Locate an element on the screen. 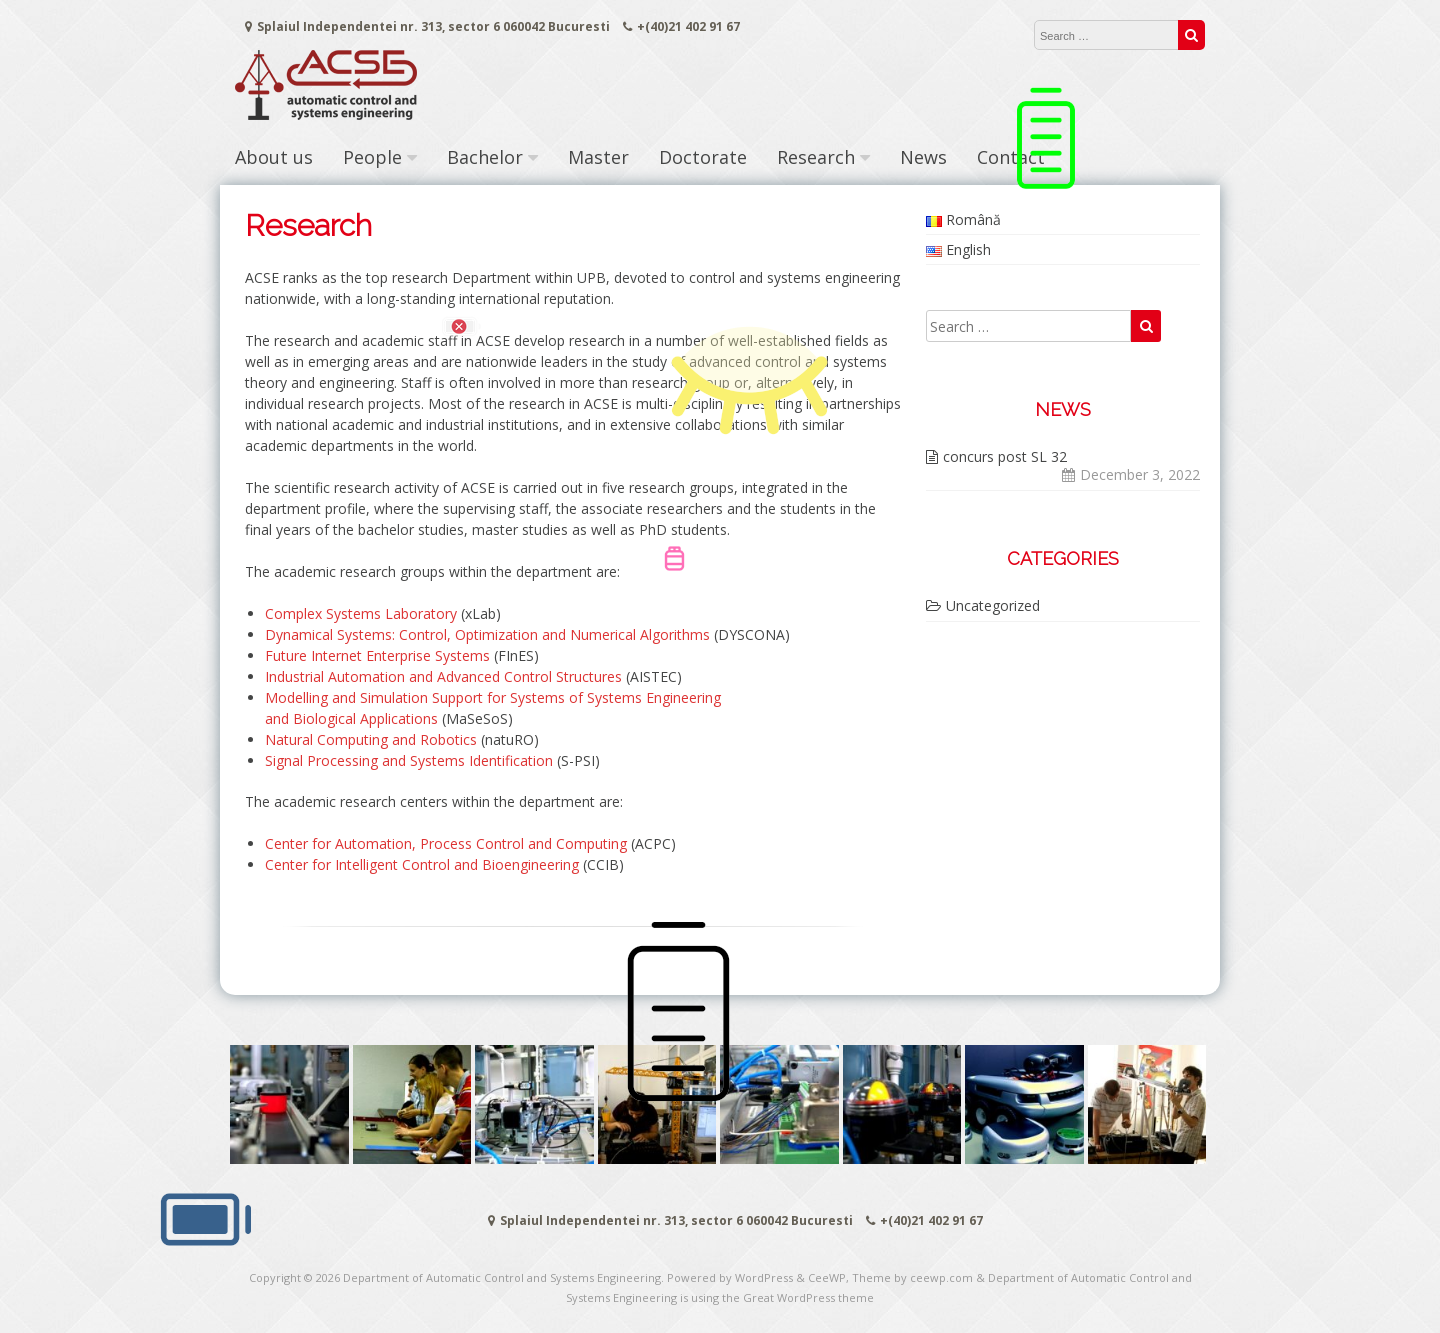 Image resolution: width=1440 pixels, height=1333 pixels. indicates high battery level is located at coordinates (678, 1014).